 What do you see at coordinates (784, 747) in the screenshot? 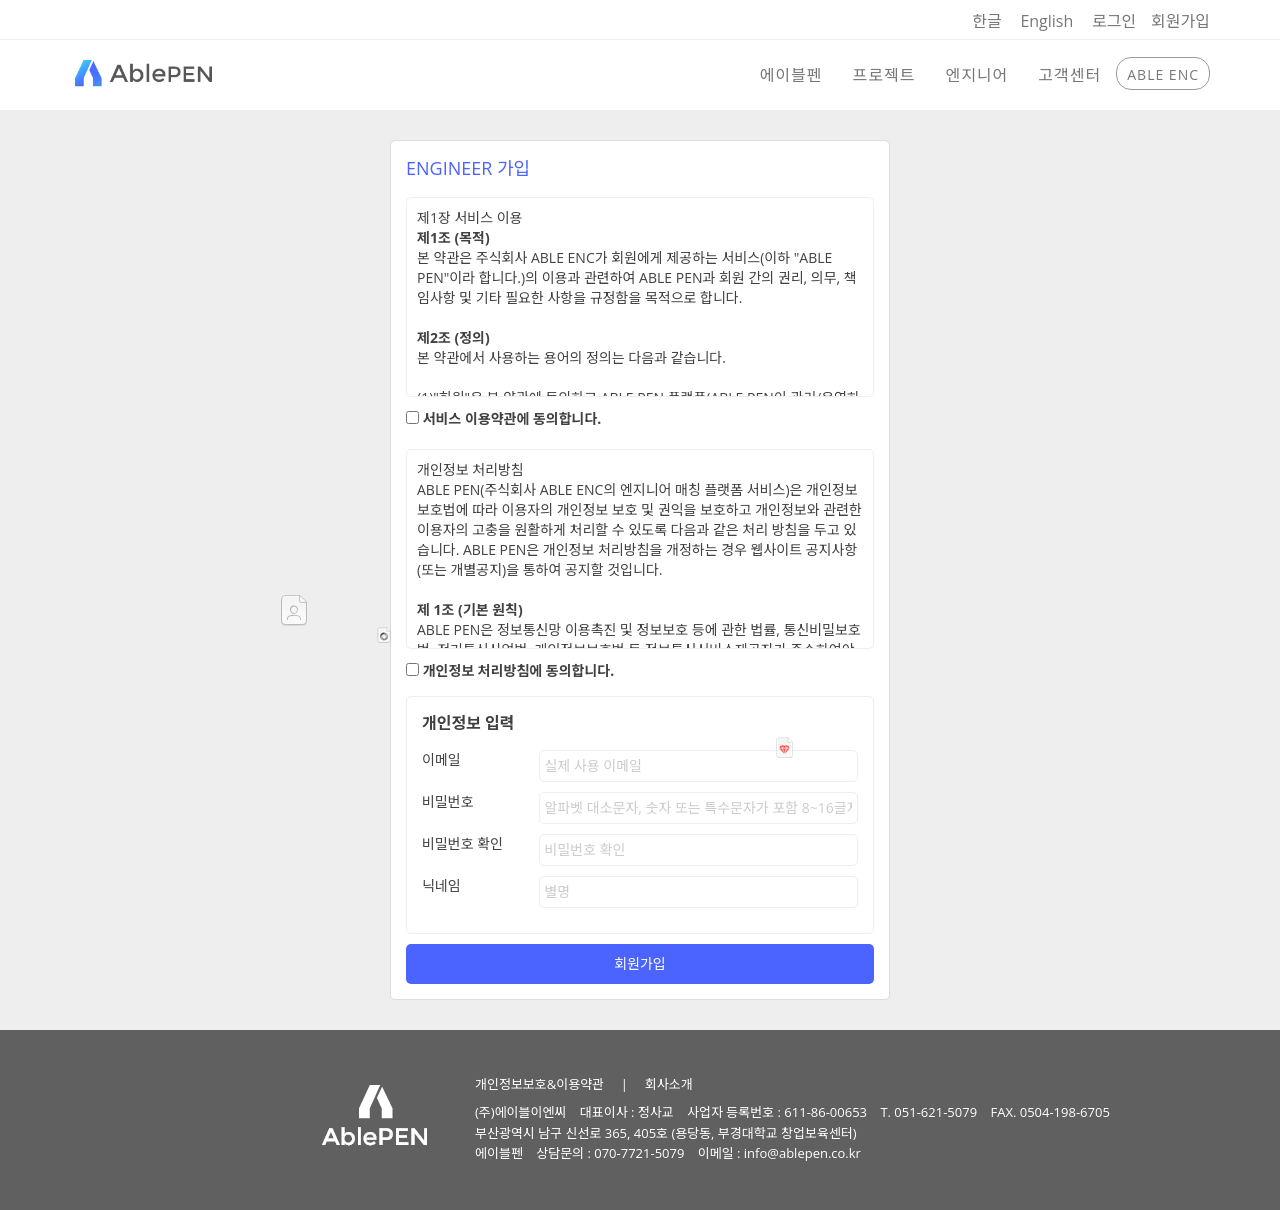
I see `a ruby programming language file` at bounding box center [784, 747].